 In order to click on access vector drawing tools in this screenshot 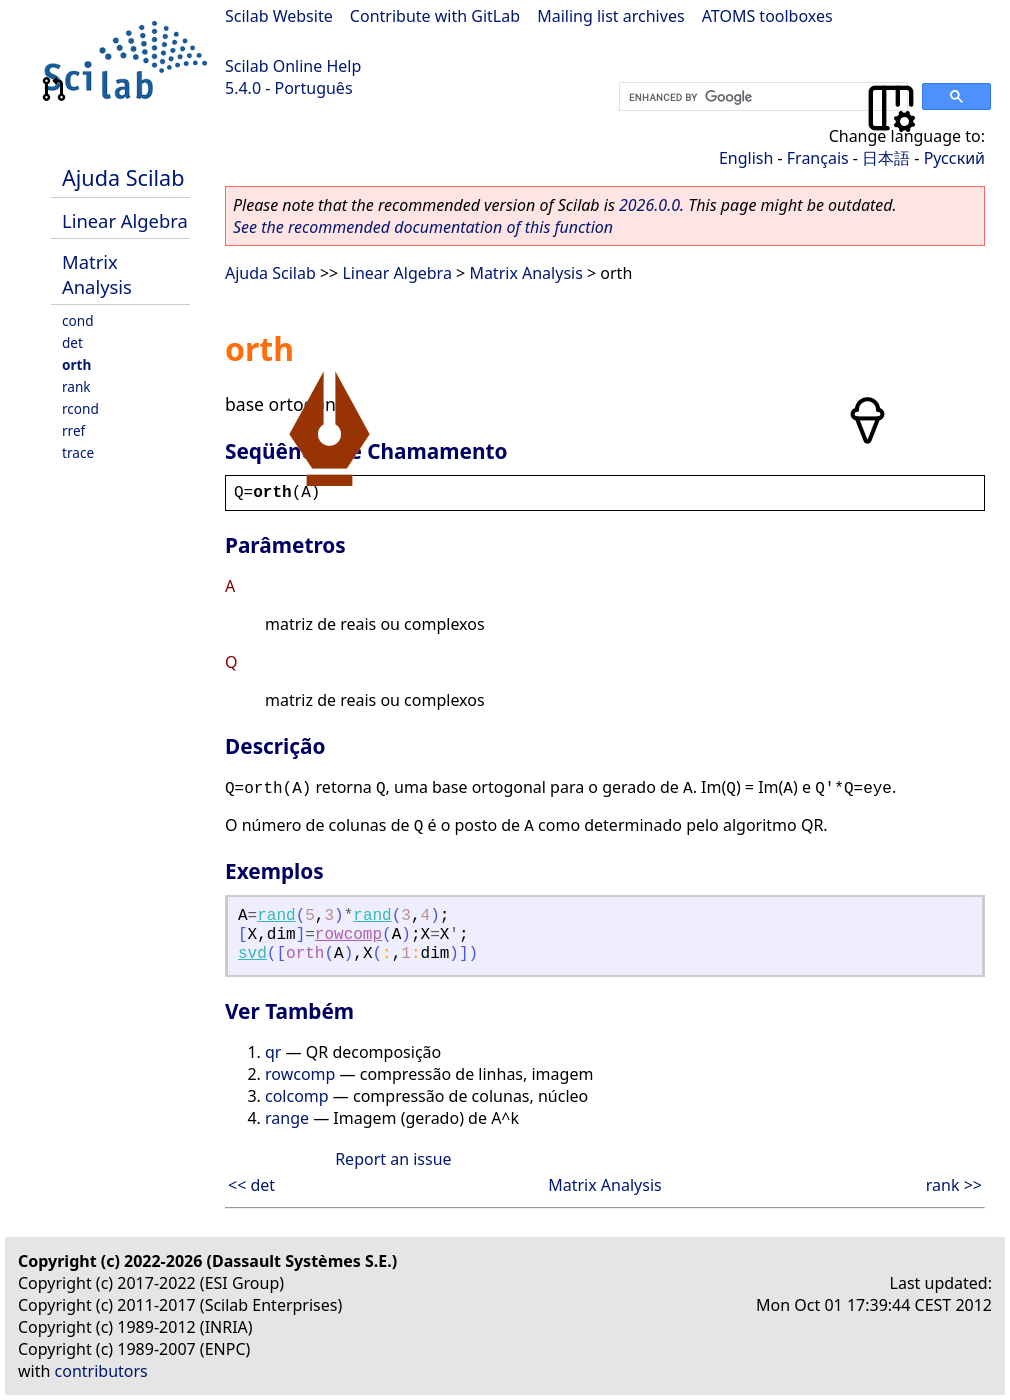, I will do `click(329, 428)`.